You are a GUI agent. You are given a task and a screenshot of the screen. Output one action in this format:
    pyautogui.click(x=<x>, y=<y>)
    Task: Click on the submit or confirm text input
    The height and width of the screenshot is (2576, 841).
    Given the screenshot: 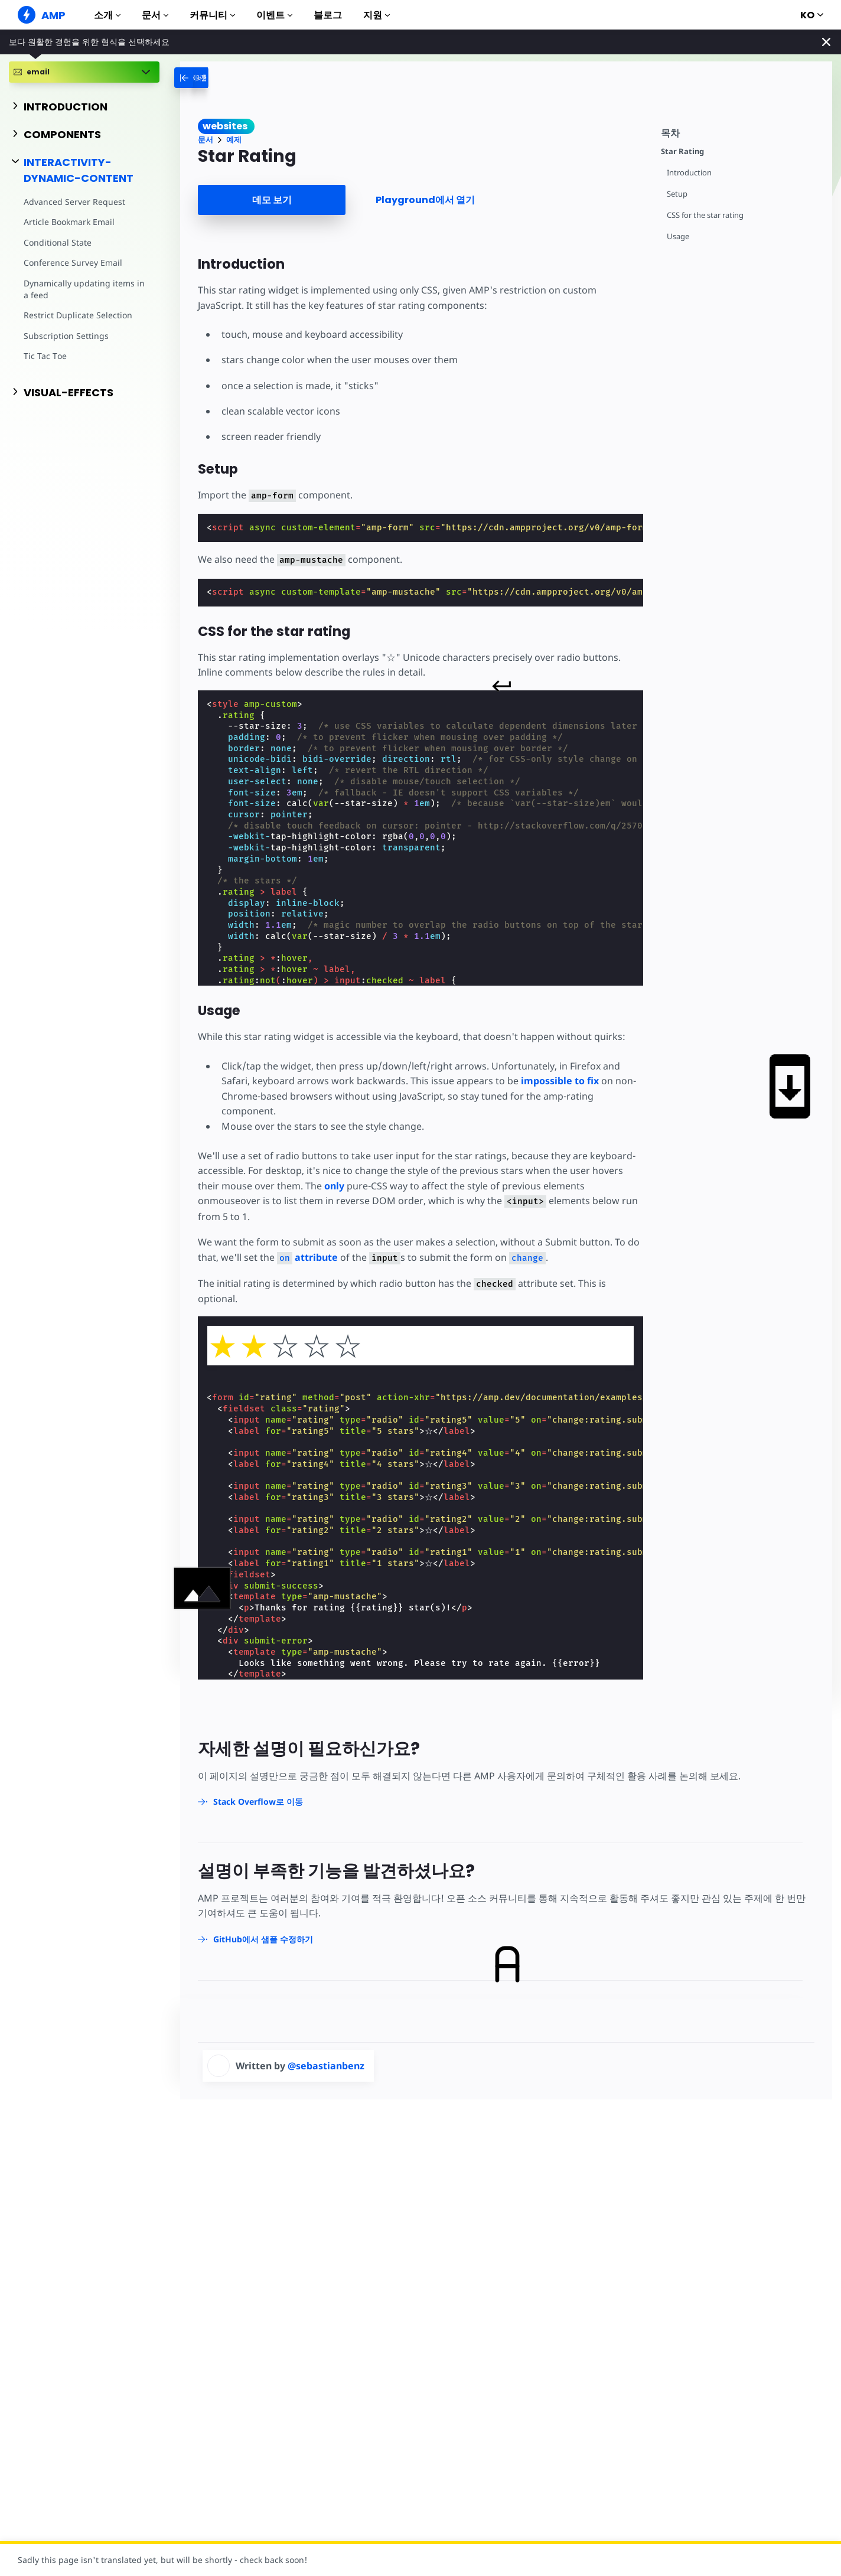 What is the action you would take?
    pyautogui.click(x=502, y=686)
    